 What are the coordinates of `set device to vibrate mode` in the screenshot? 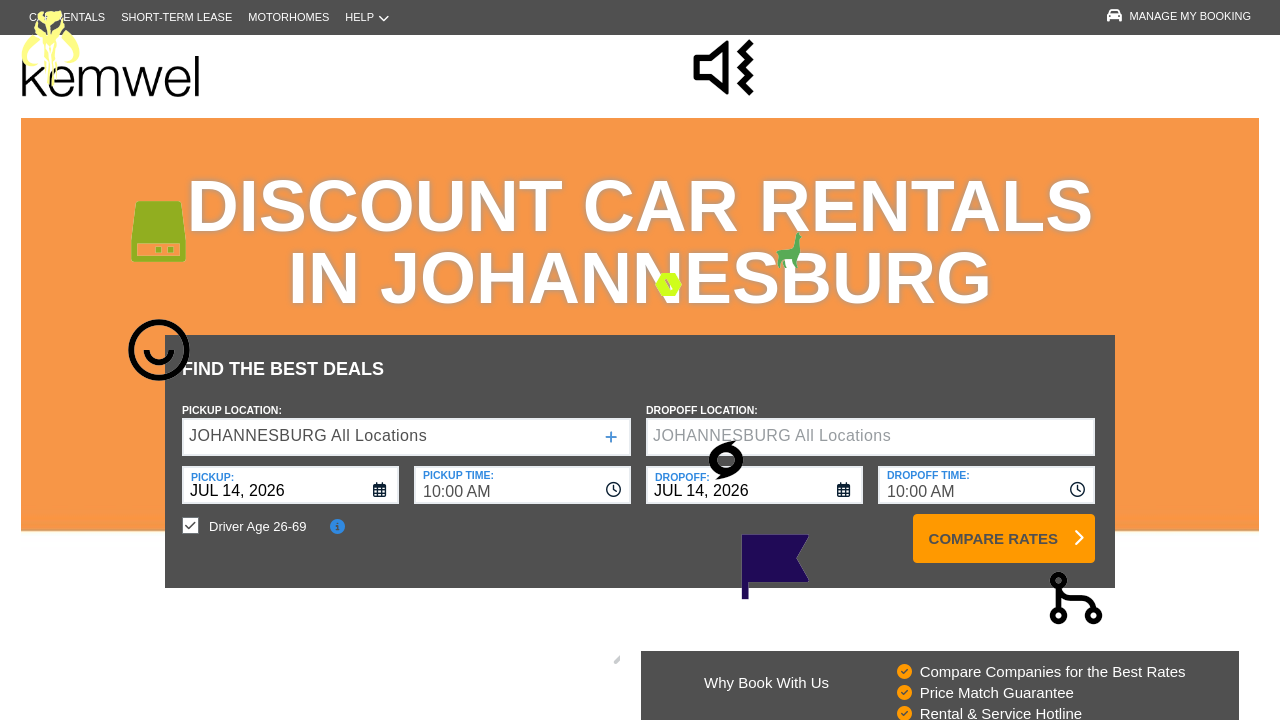 It's located at (725, 67).